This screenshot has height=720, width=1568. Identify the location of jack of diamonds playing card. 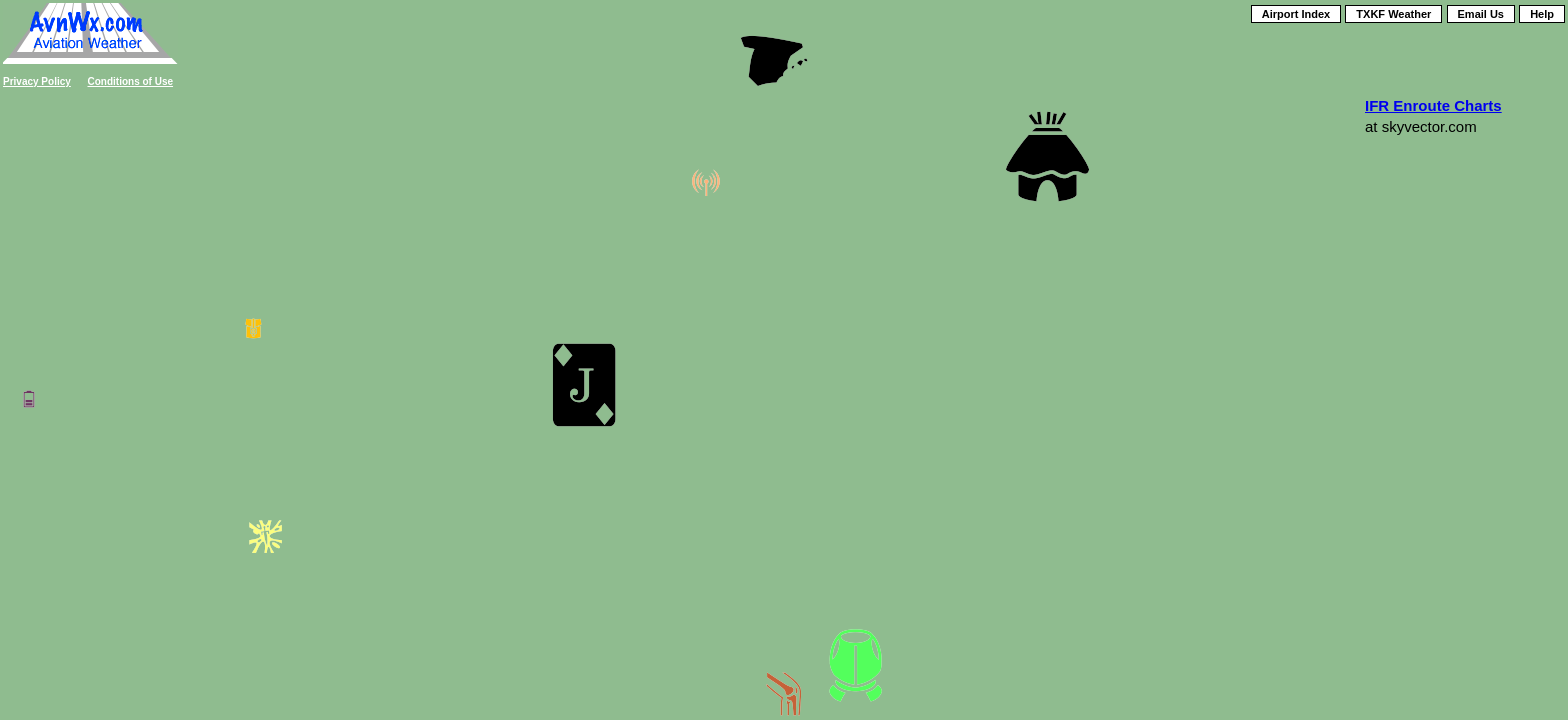
(584, 385).